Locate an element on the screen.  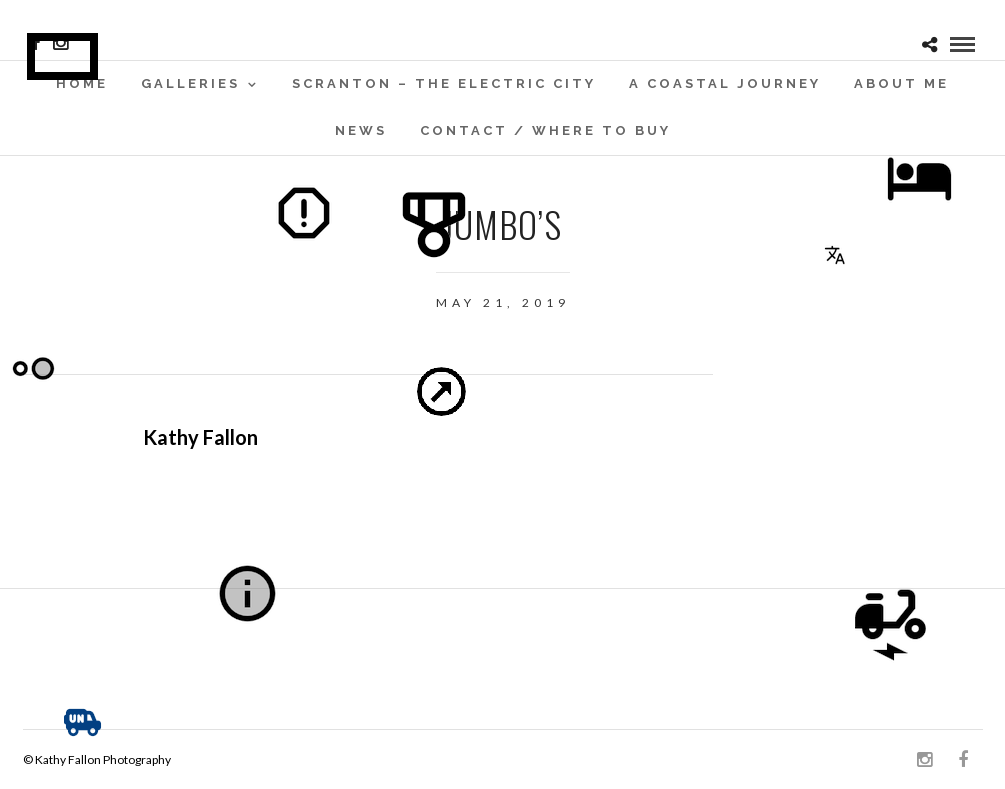
toggle HDR strong mode for photos is located at coordinates (33, 368).